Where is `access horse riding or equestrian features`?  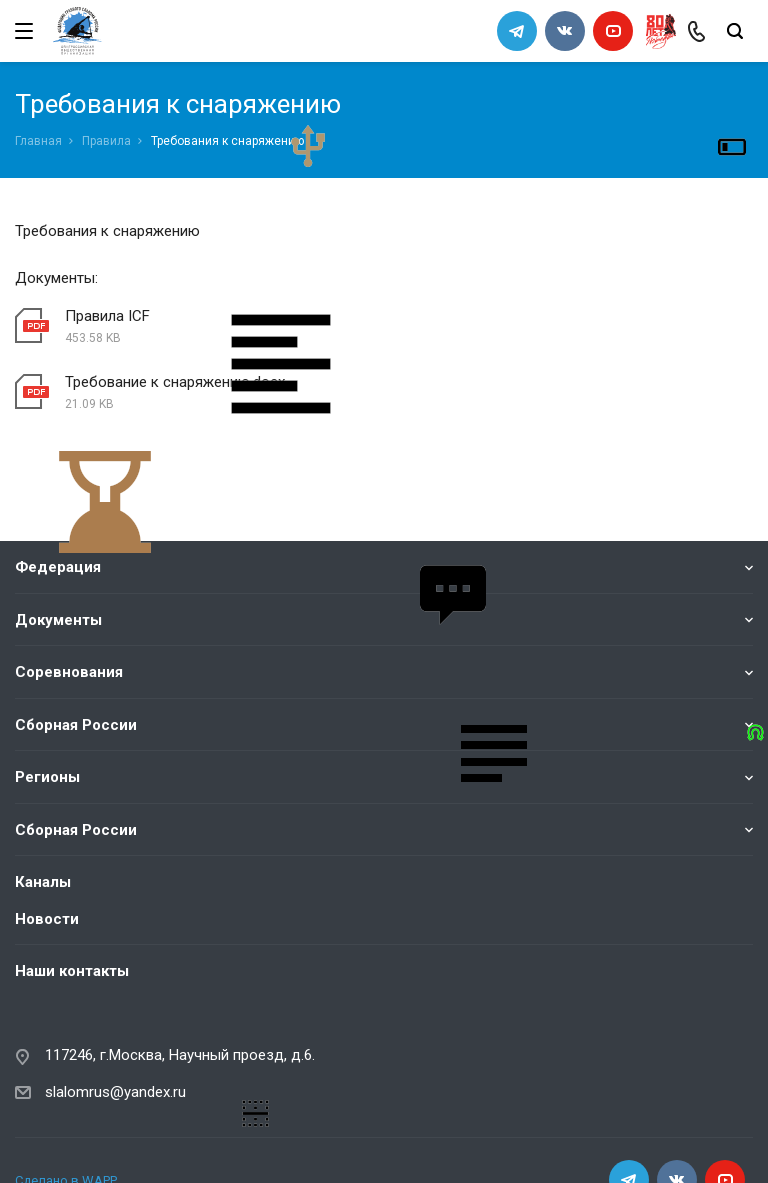
access horse riding or equestrian features is located at coordinates (755, 732).